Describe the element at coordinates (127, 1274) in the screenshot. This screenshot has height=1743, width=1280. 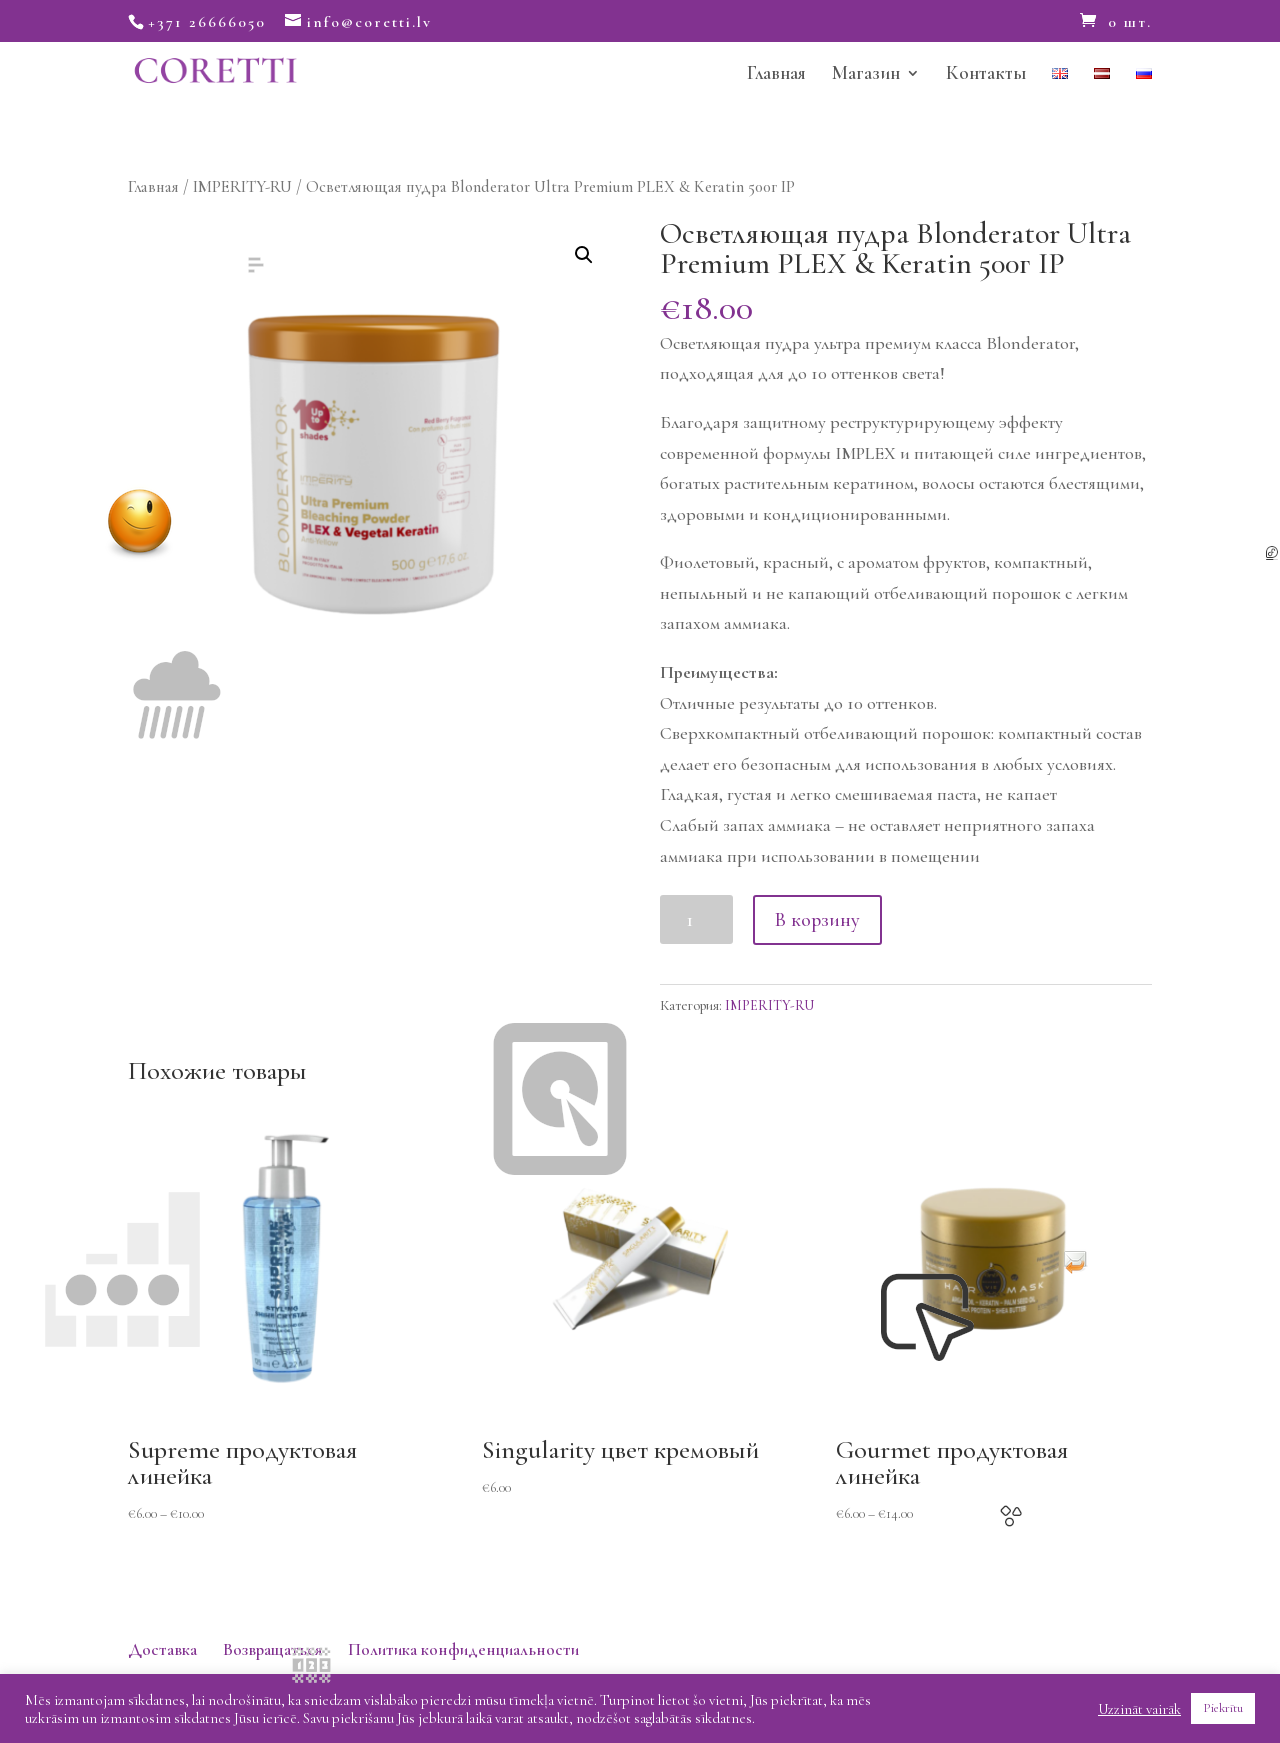
I see `indicates cellular network signal is being acquired` at that location.